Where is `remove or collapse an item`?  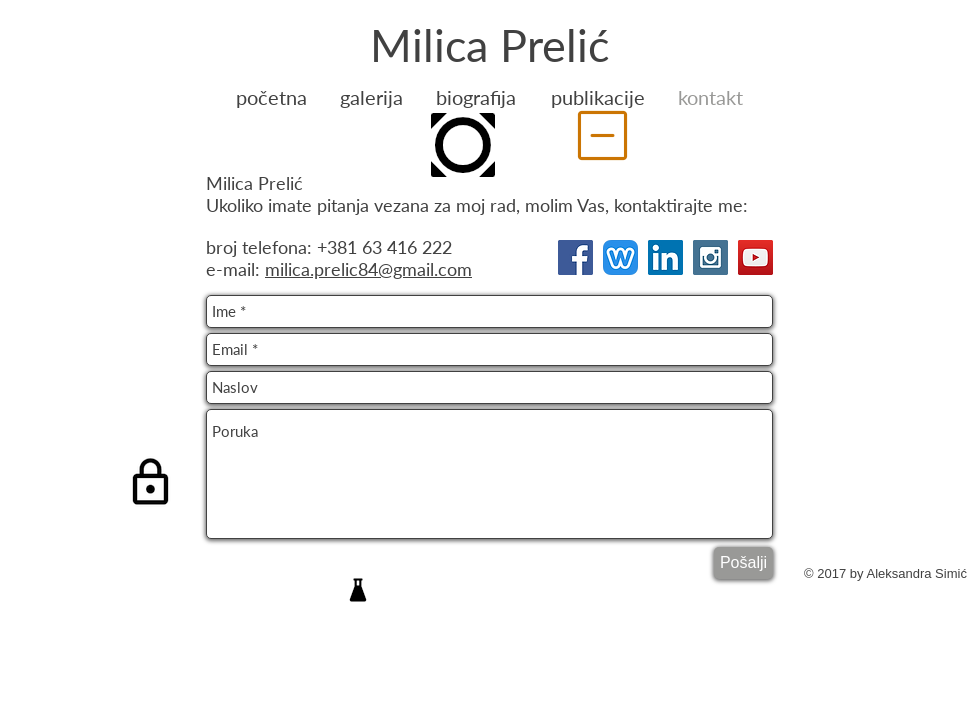 remove or collapse an item is located at coordinates (602, 135).